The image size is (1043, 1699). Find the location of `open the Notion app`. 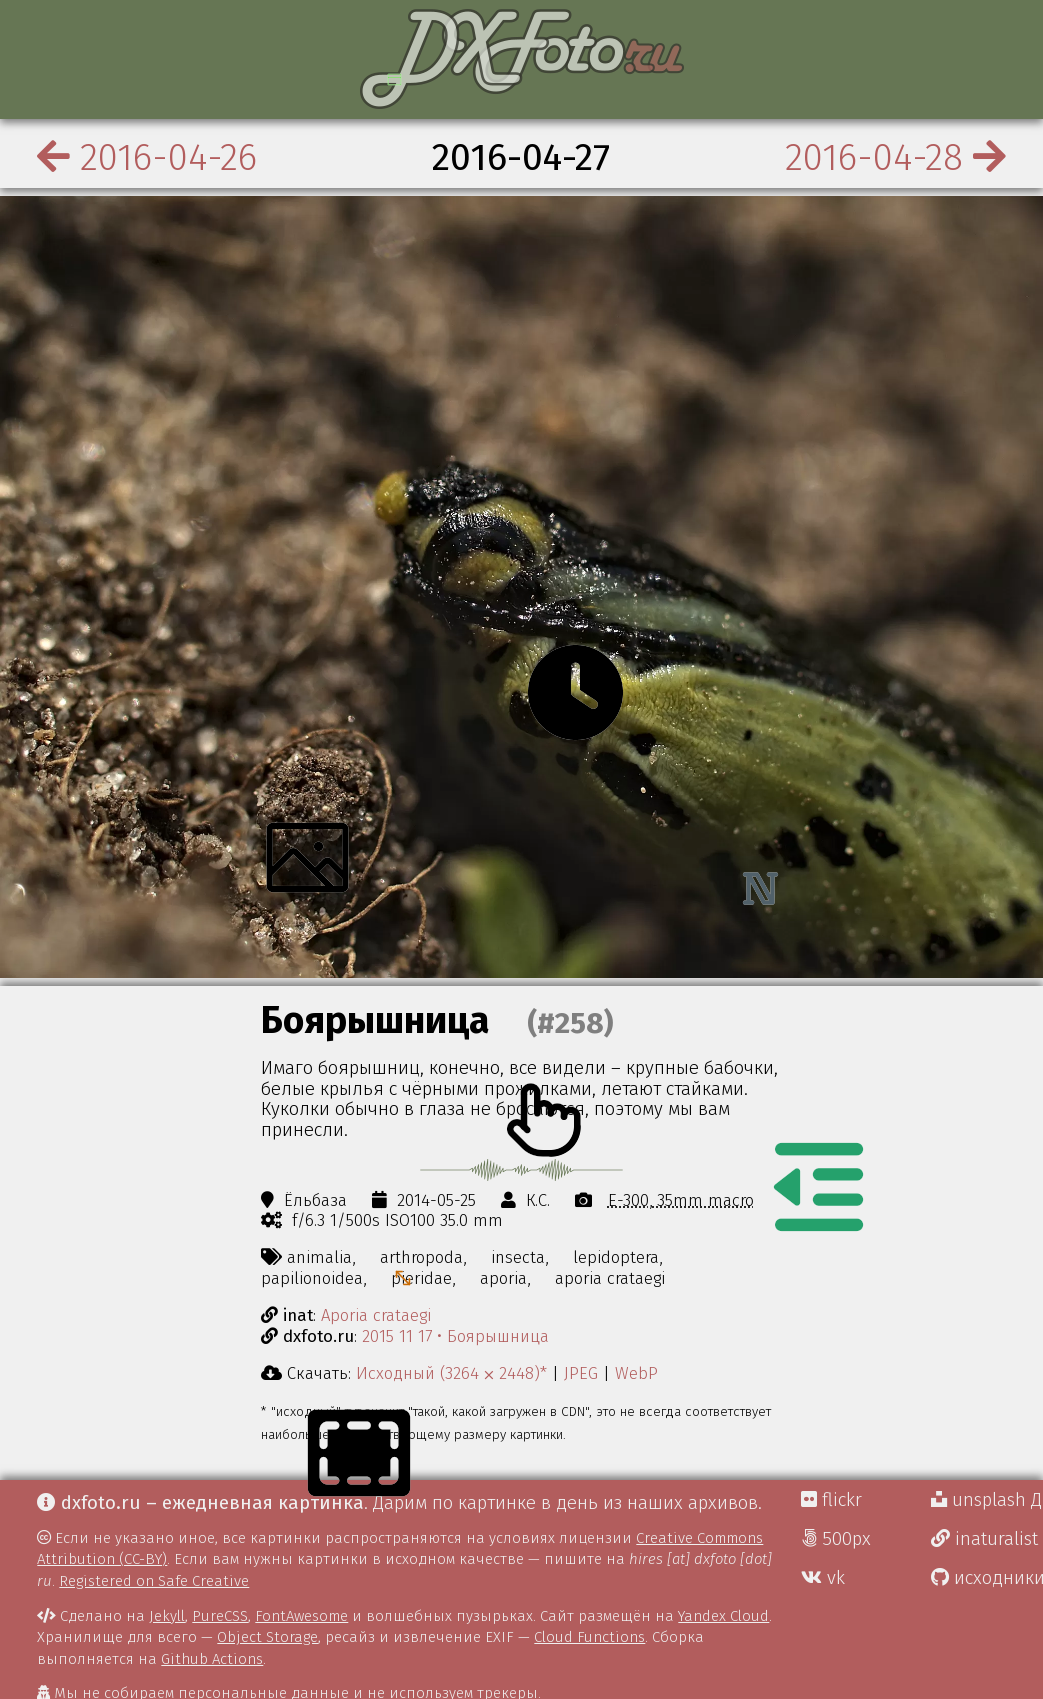

open the Notion app is located at coordinates (760, 888).